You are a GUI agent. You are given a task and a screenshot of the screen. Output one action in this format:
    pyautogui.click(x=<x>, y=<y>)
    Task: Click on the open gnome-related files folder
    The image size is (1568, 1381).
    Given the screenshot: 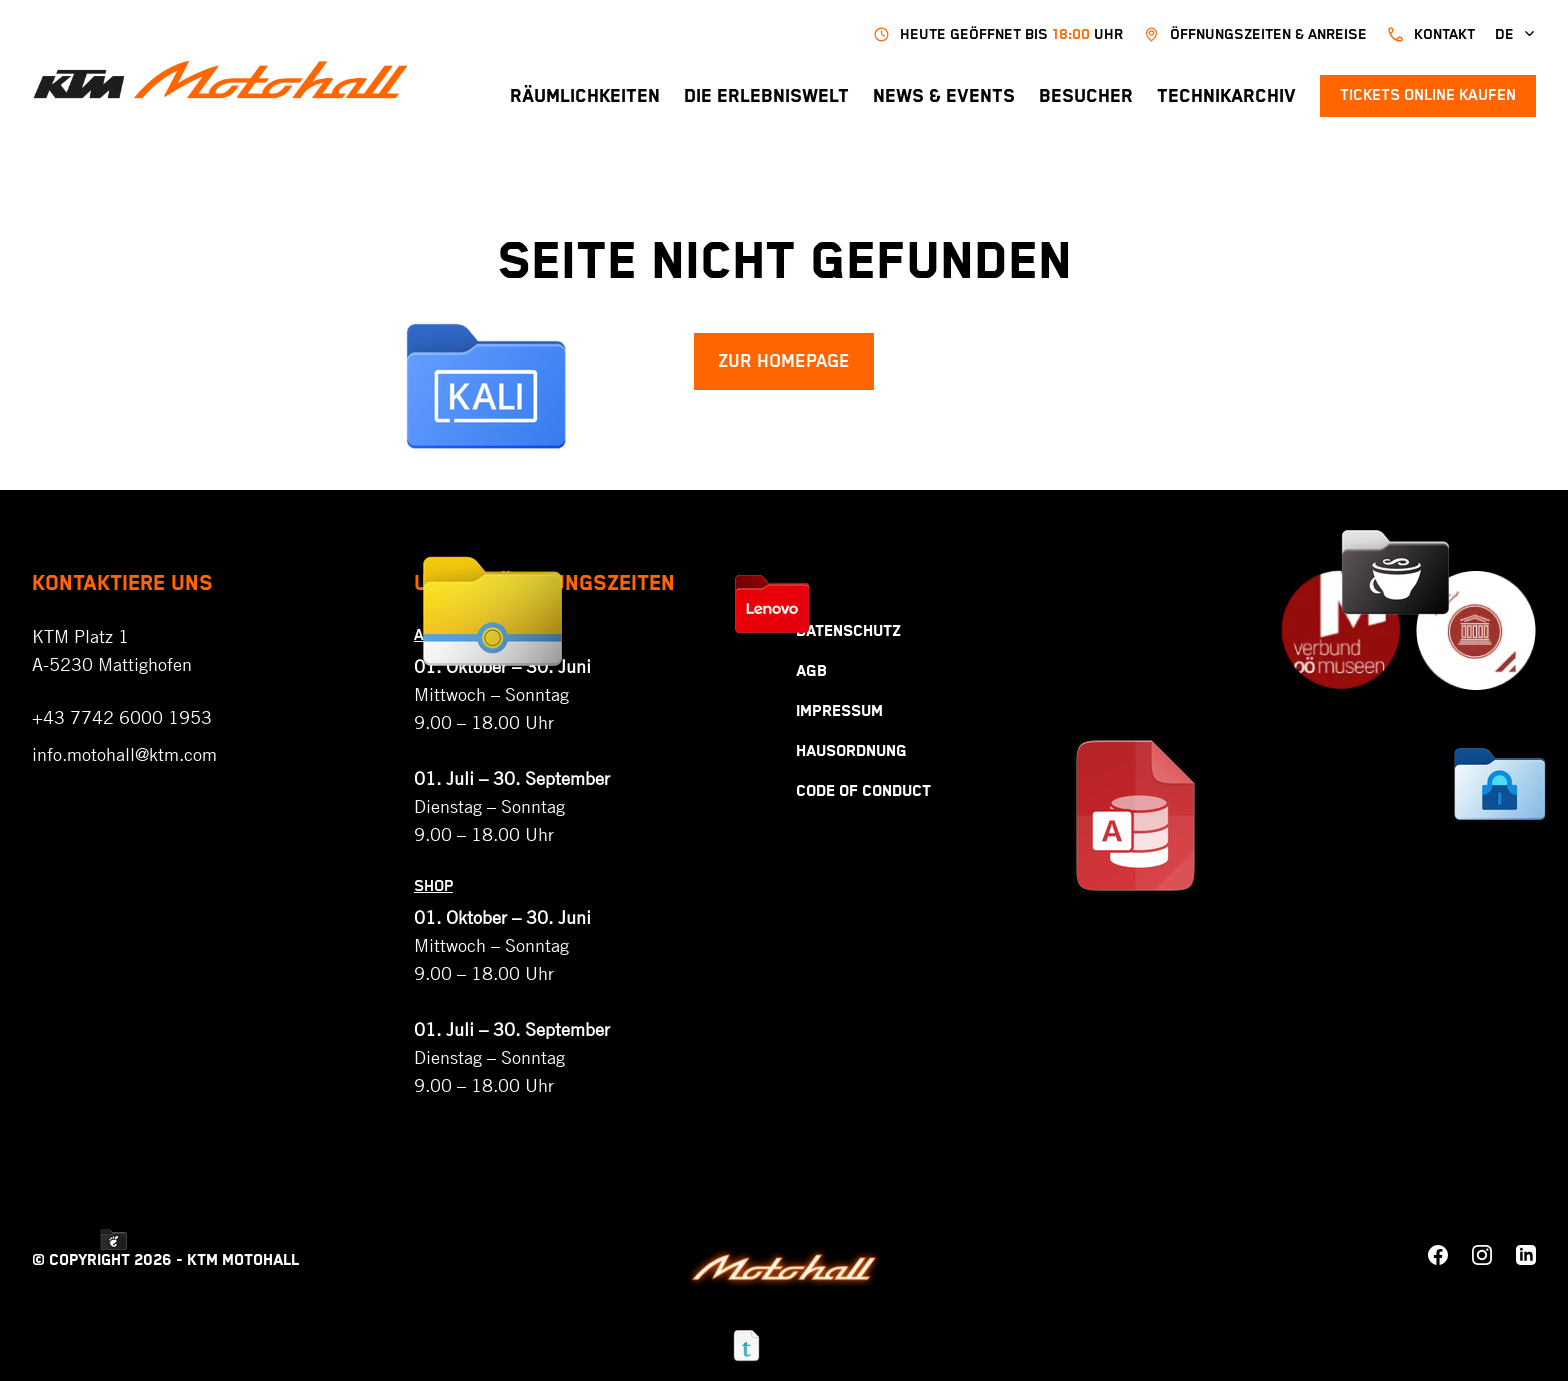 What is the action you would take?
    pyautogui.click(x=113, y=1240)
    